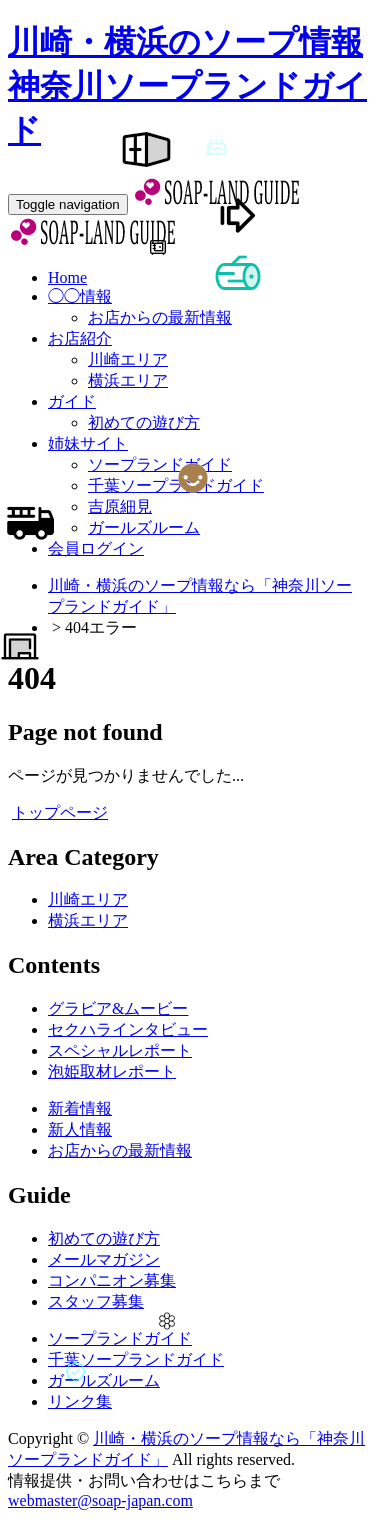  I want to click on access fiscal host settings, so click(158, 248).